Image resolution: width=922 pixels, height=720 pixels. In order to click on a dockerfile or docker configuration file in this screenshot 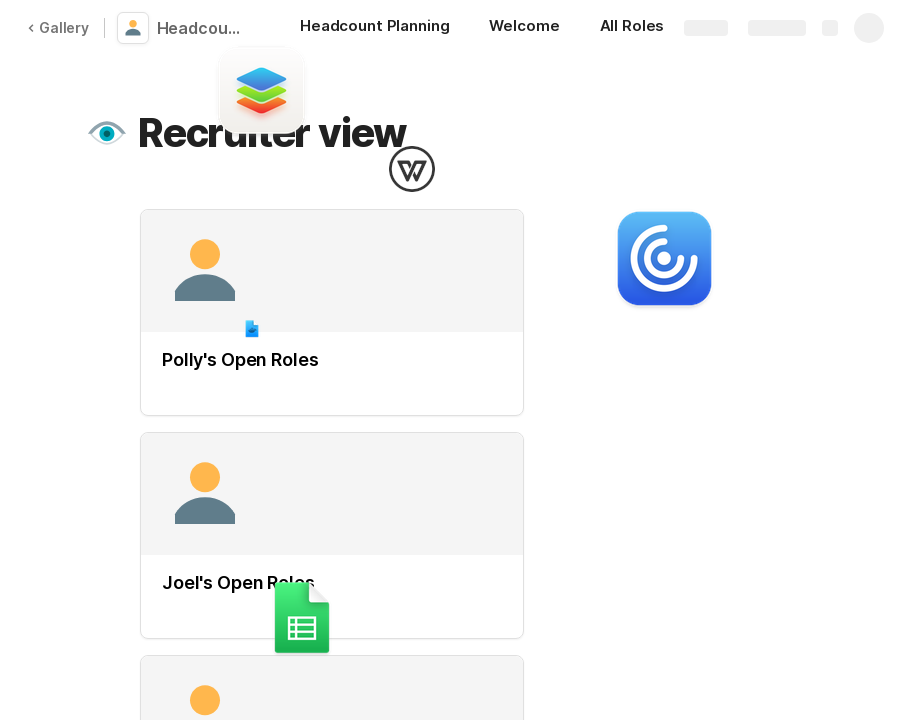, I will do `click(252, 329)`.